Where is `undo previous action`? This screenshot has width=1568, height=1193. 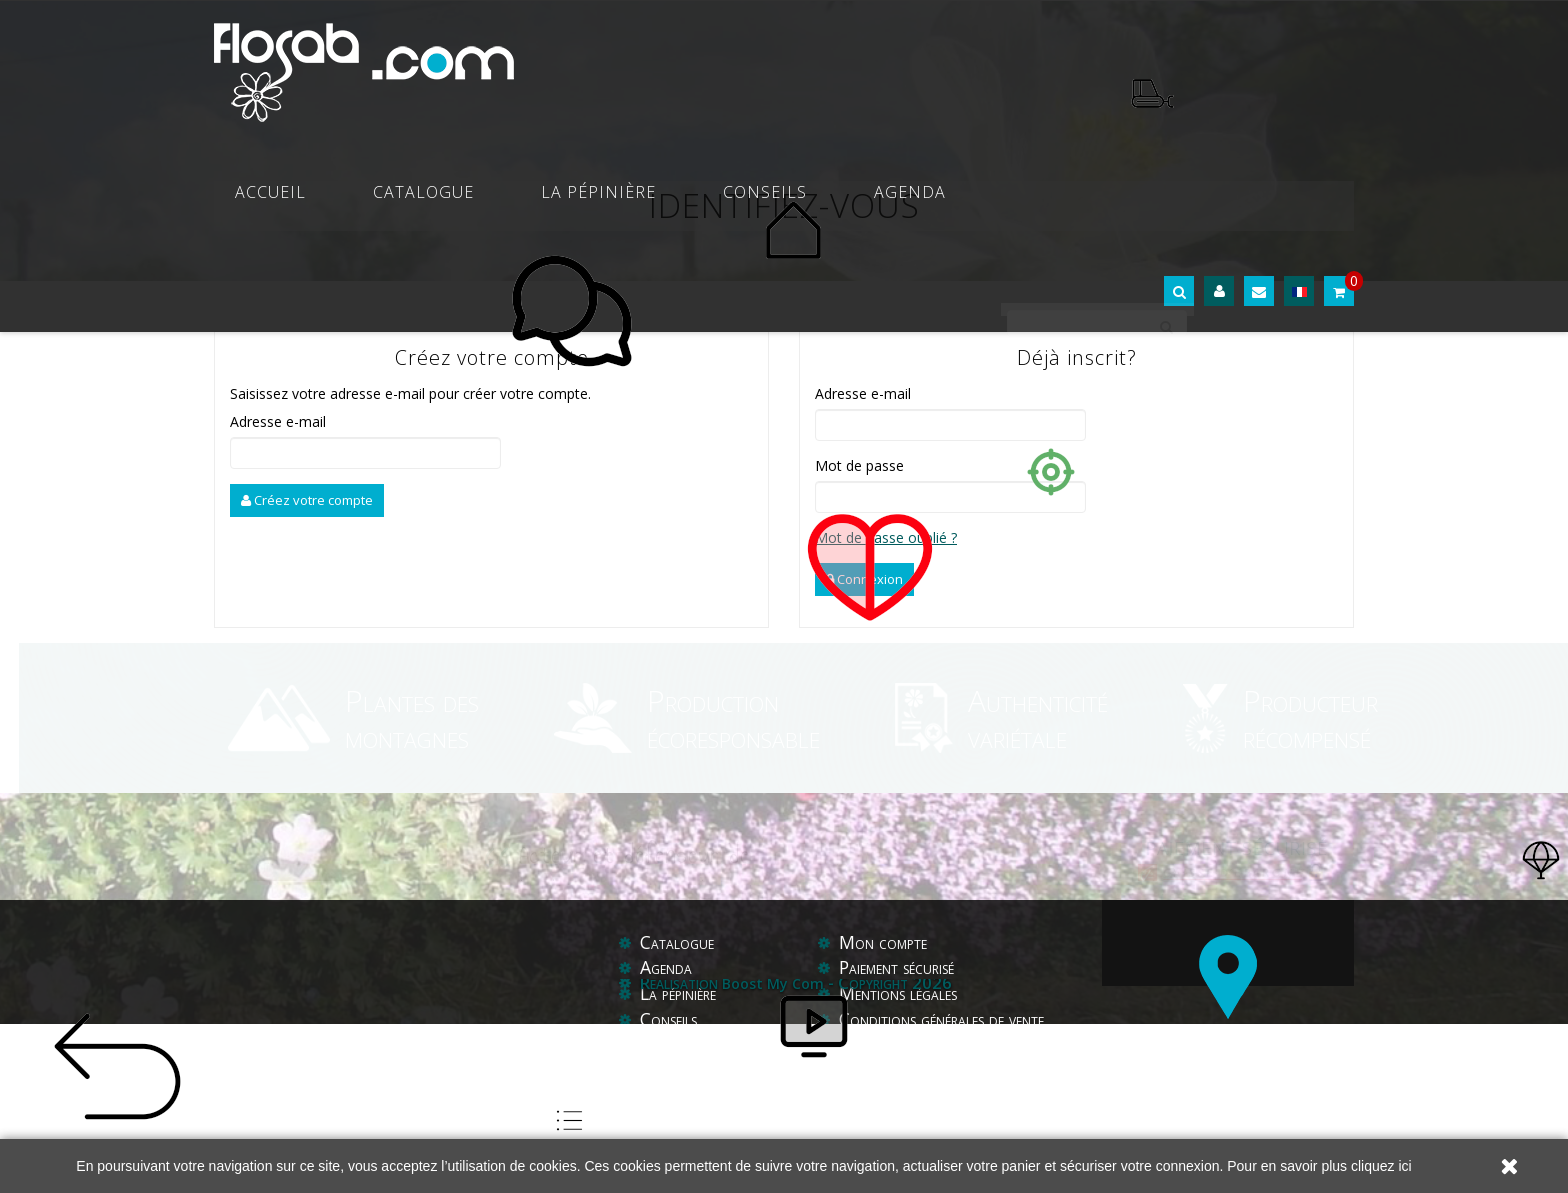 undo previous action is located at coordinates (117, 1071).